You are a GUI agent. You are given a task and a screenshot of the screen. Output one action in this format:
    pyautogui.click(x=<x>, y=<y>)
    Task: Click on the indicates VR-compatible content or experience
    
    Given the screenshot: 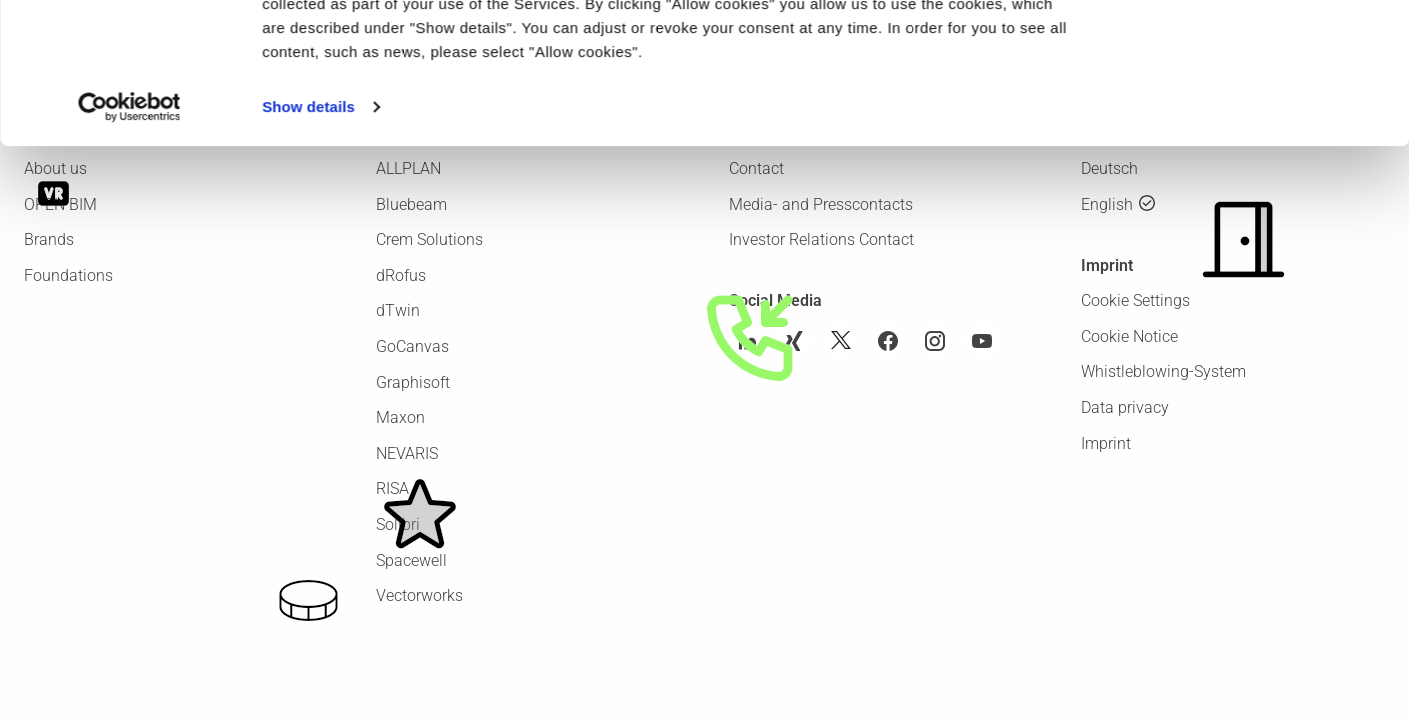 What is the action you would take?
    pyautogui.click(x=53, y=193)
    